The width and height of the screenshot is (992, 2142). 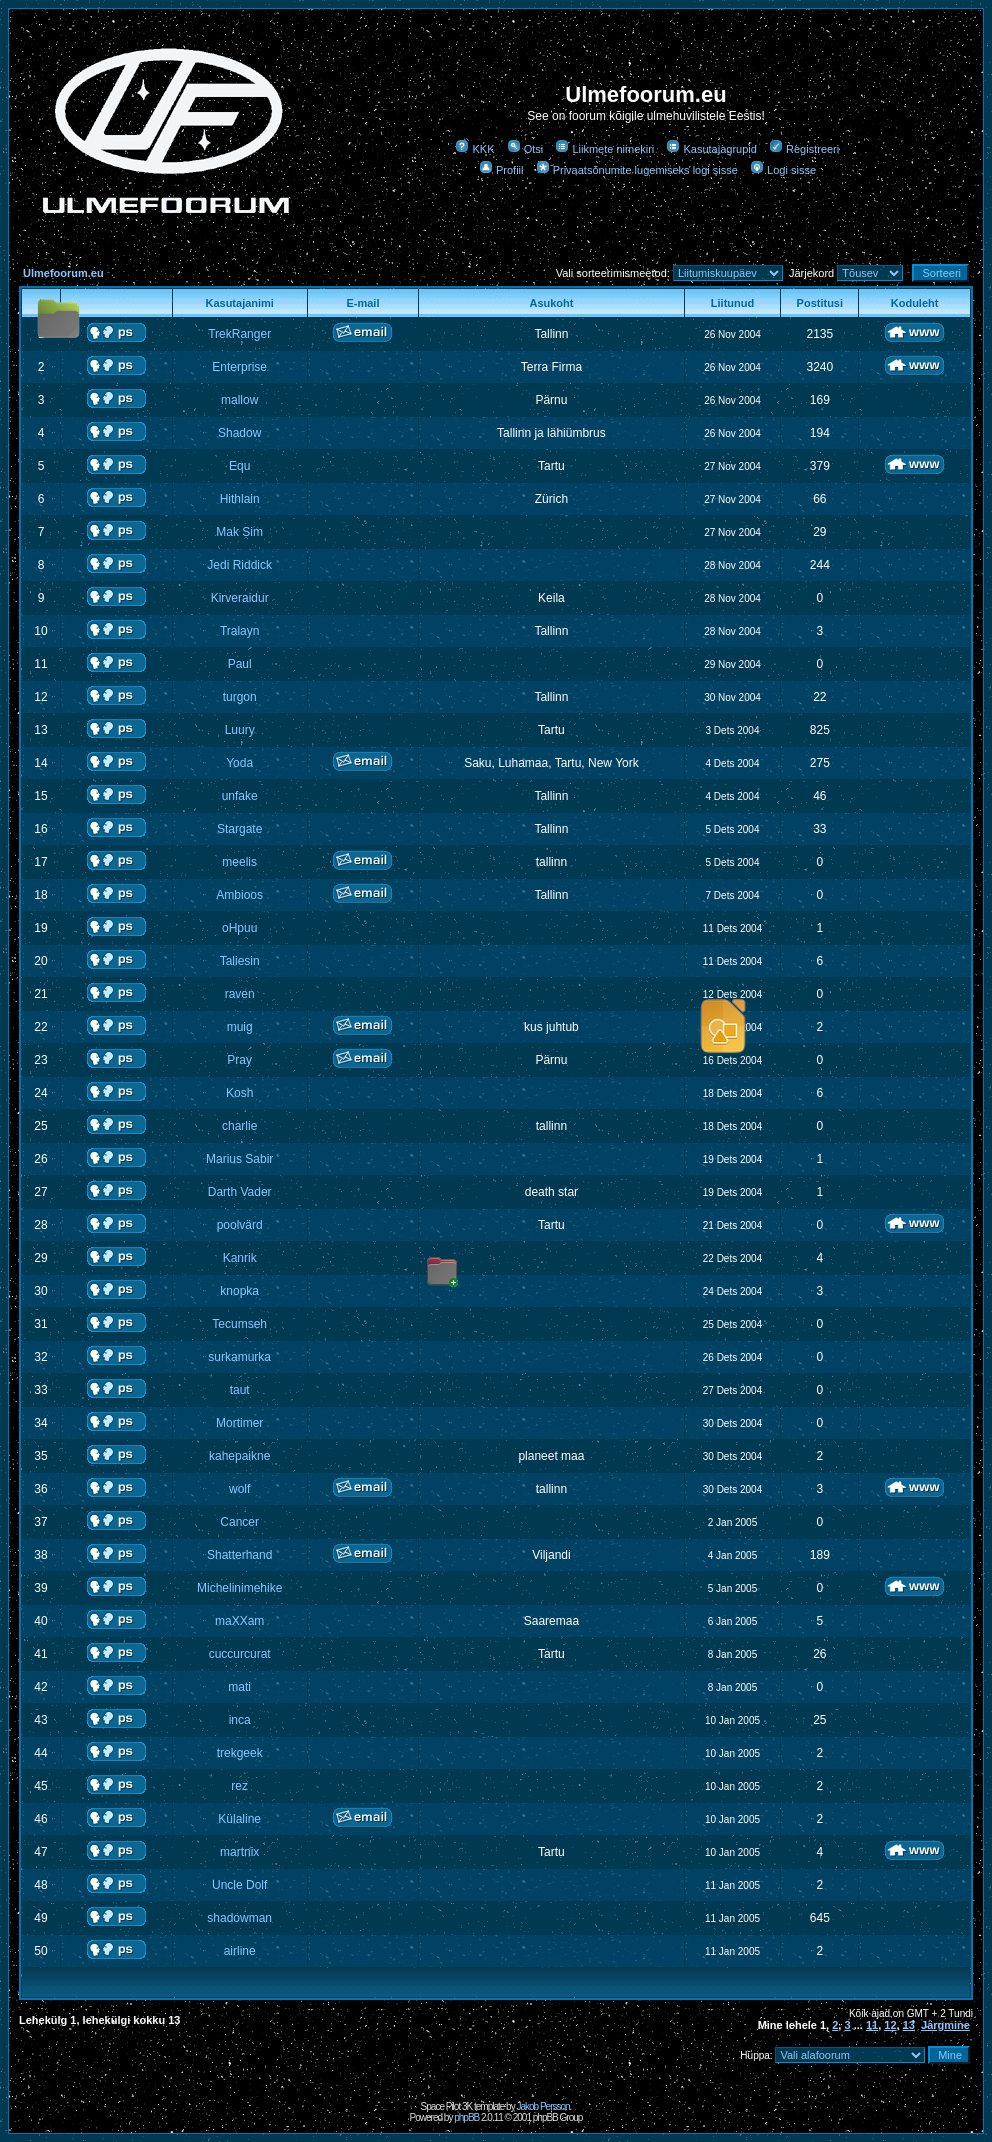 I want to click on create a new folder, so click(x=442, y=1271).